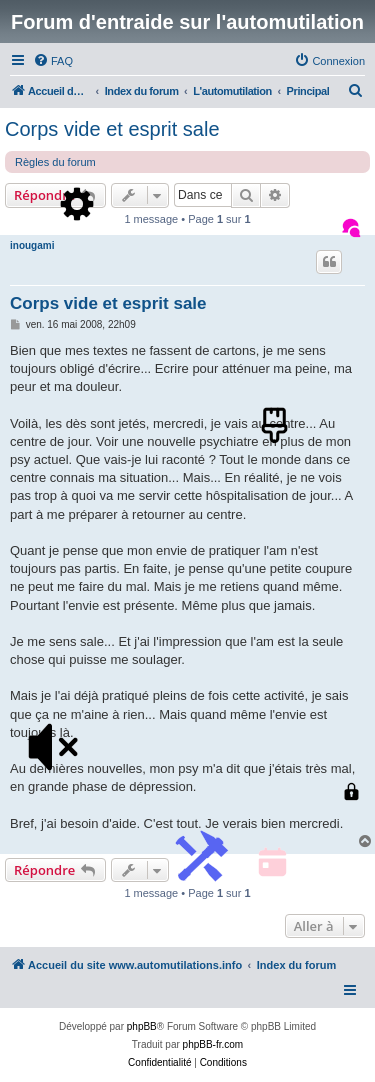 The image size is (375, 1082). I want to click on customize appearance or theme settings, so click(274, 425).